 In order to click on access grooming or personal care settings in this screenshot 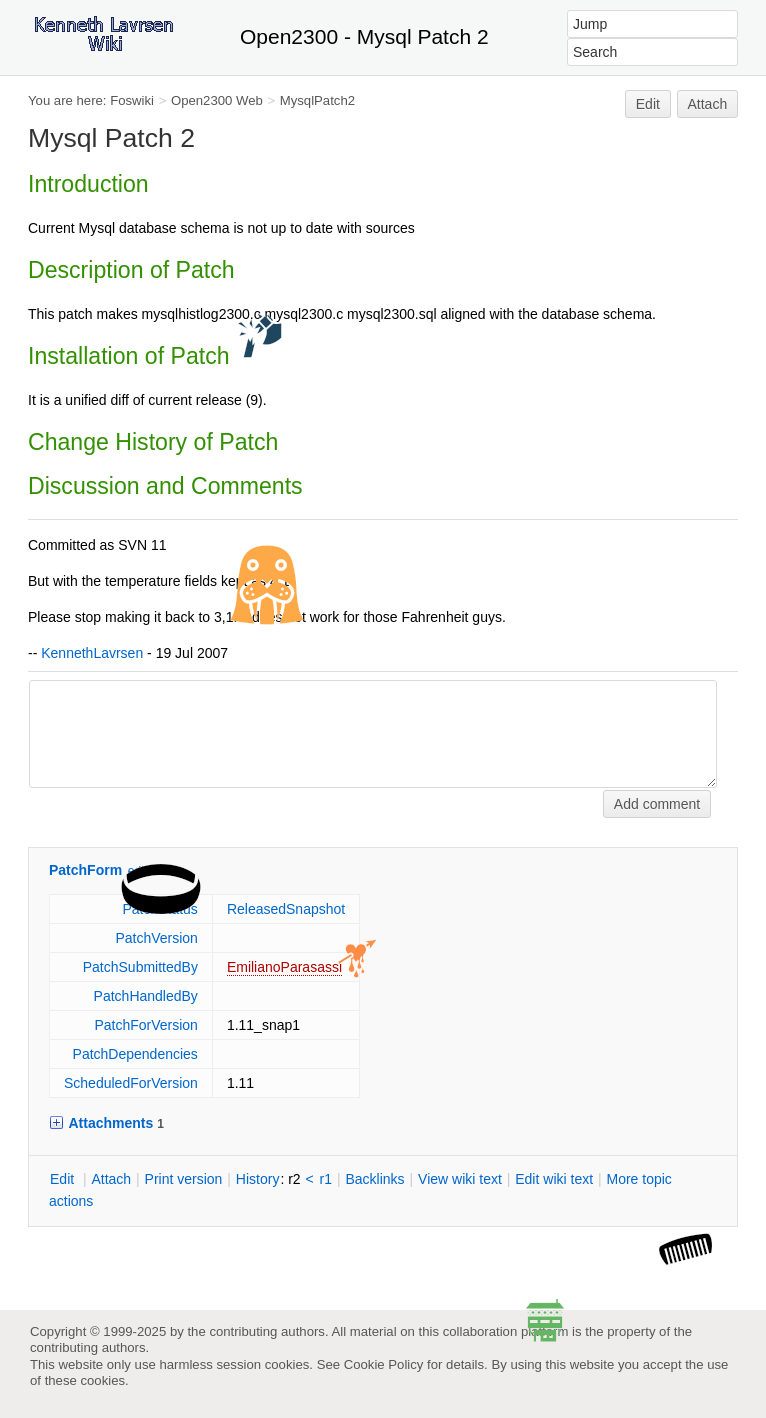, I will do `click(685, 1249)`.